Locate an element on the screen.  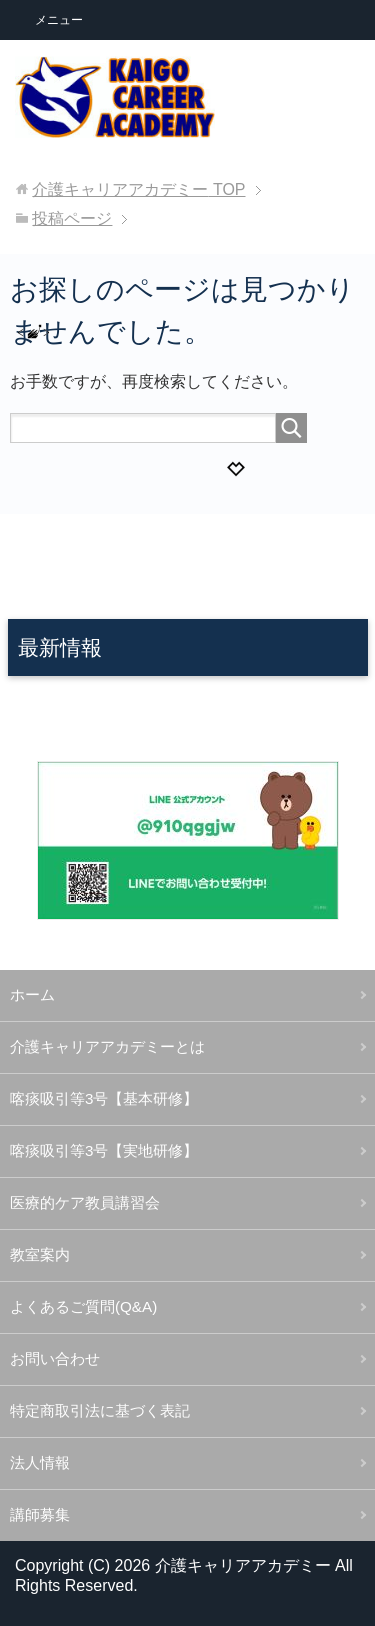
styled-components library logo is located at coordinates (33, 331).